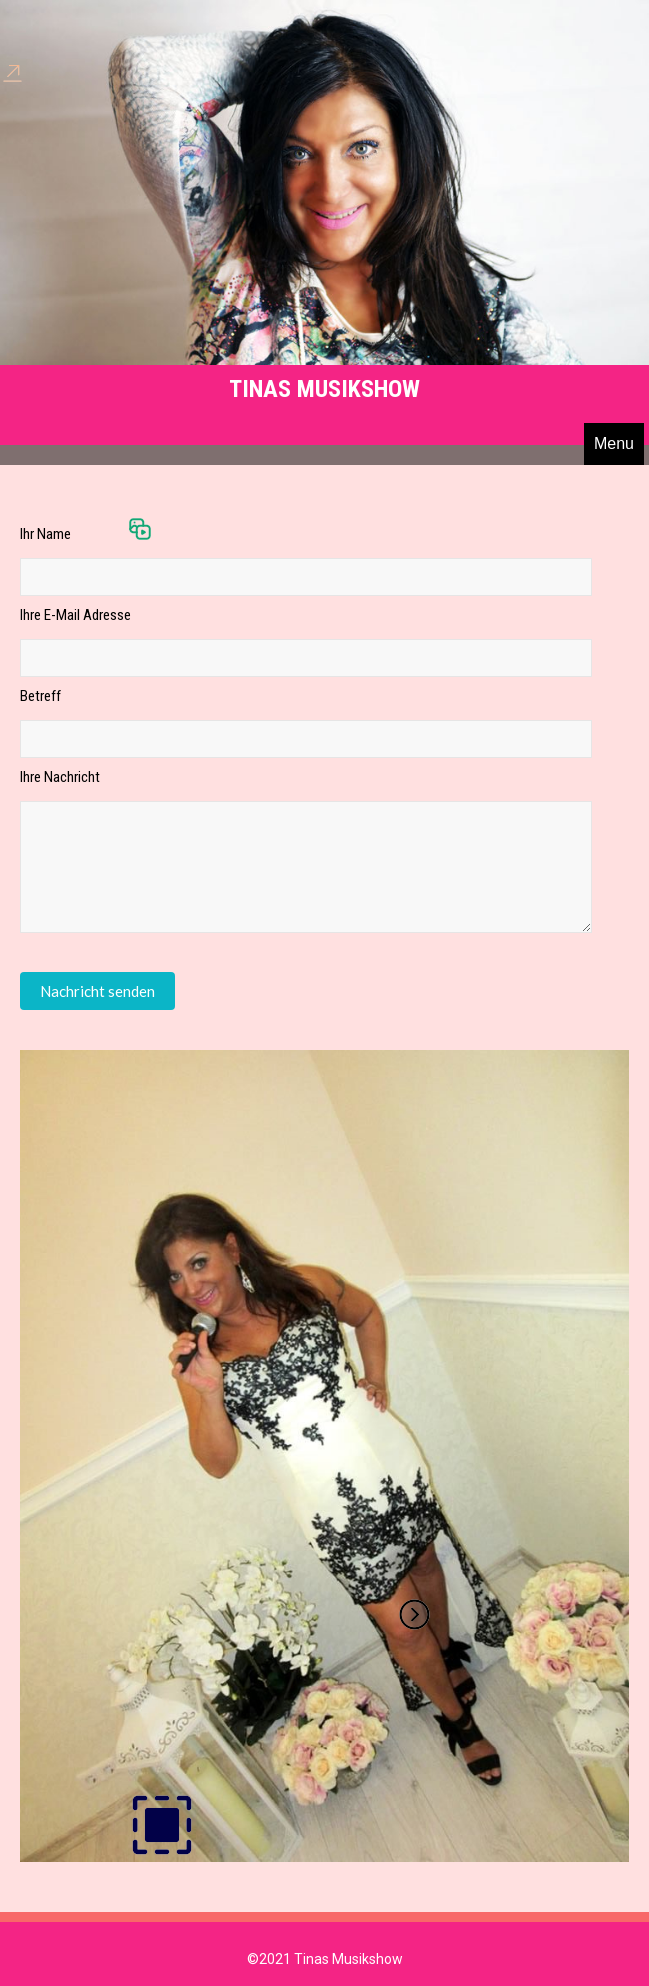  What do you see at coordinates (140, 529) in the screenshot?
I see `toggle between photo and video mode` at bounding box center [140, 529].